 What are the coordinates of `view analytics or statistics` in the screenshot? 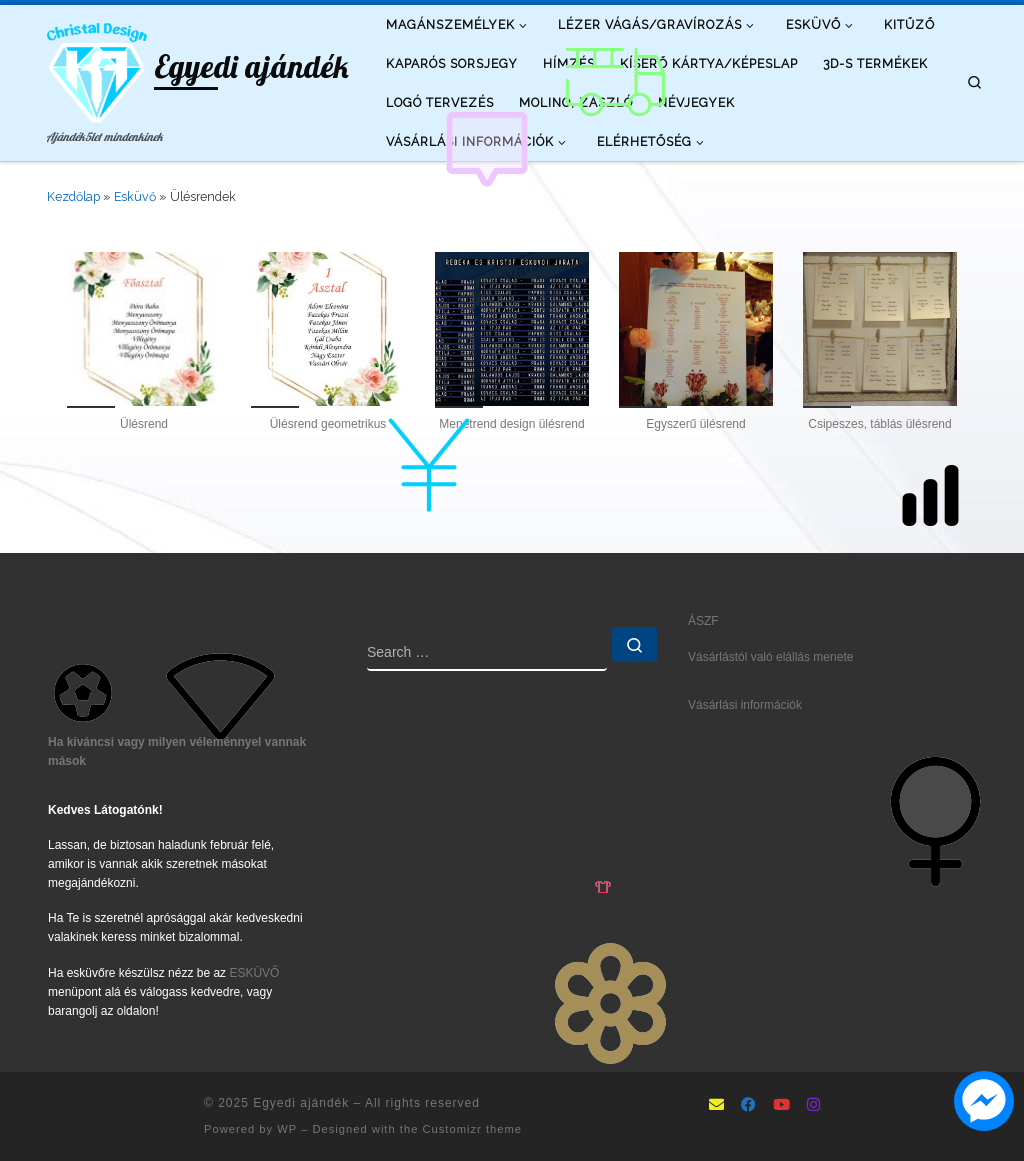 It's located at (930, 495).